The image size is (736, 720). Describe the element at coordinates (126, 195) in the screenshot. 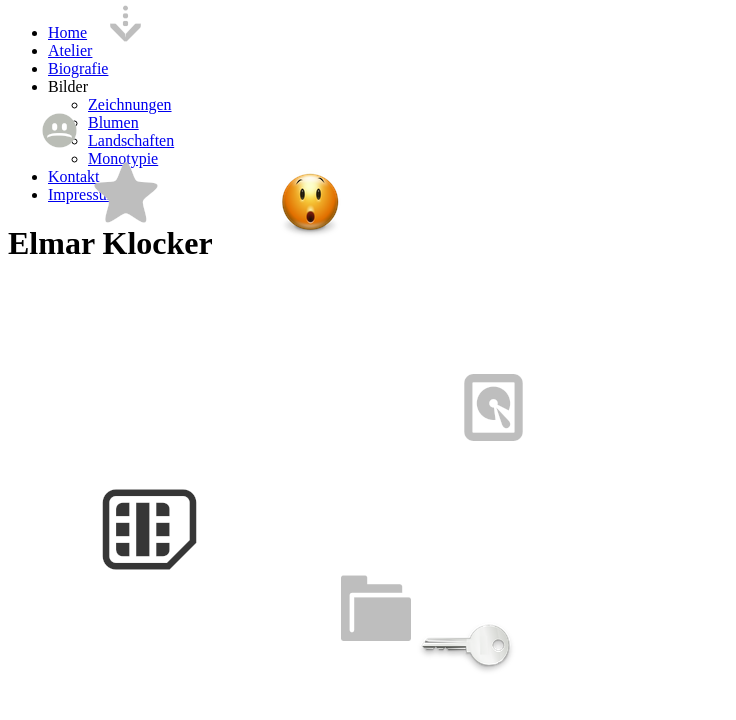

I see `access your bookmarked items` at that location.